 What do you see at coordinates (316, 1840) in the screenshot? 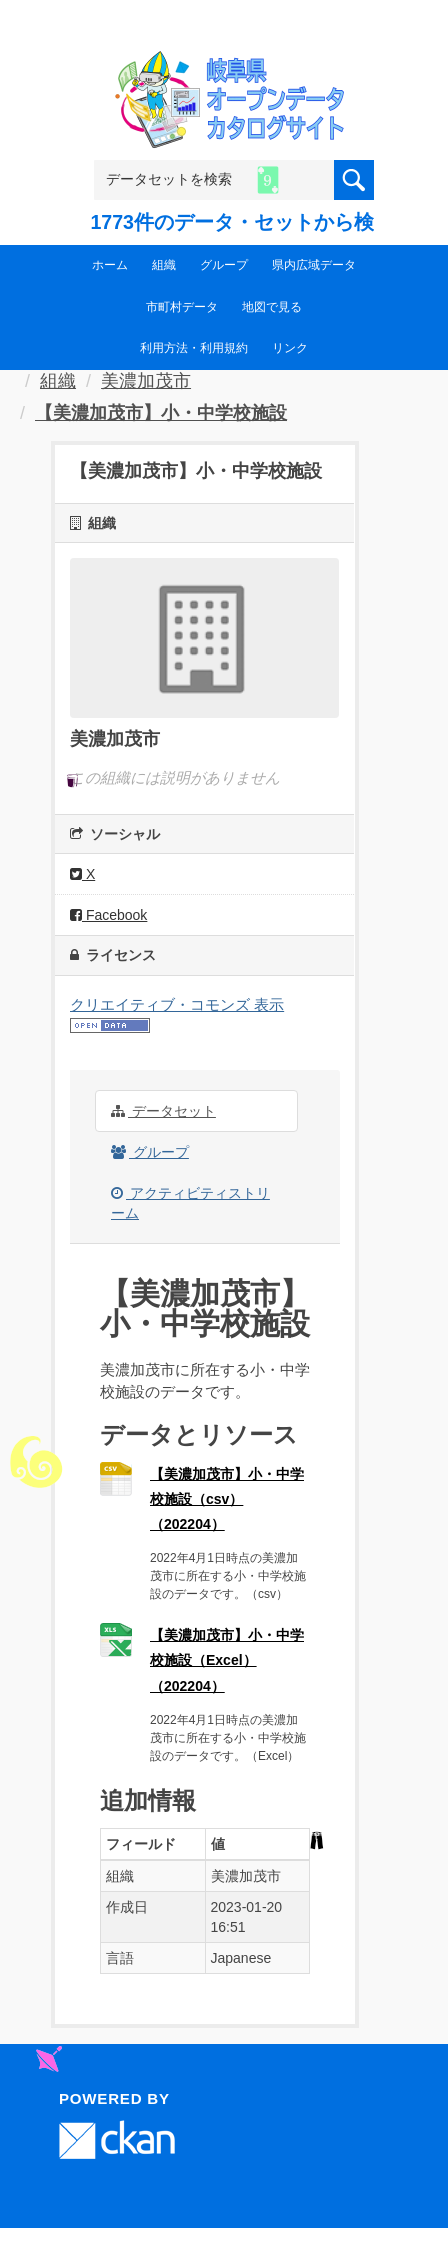
I see `browse pants or bottoms in a clothing app` at bounding box center [316, 1840].